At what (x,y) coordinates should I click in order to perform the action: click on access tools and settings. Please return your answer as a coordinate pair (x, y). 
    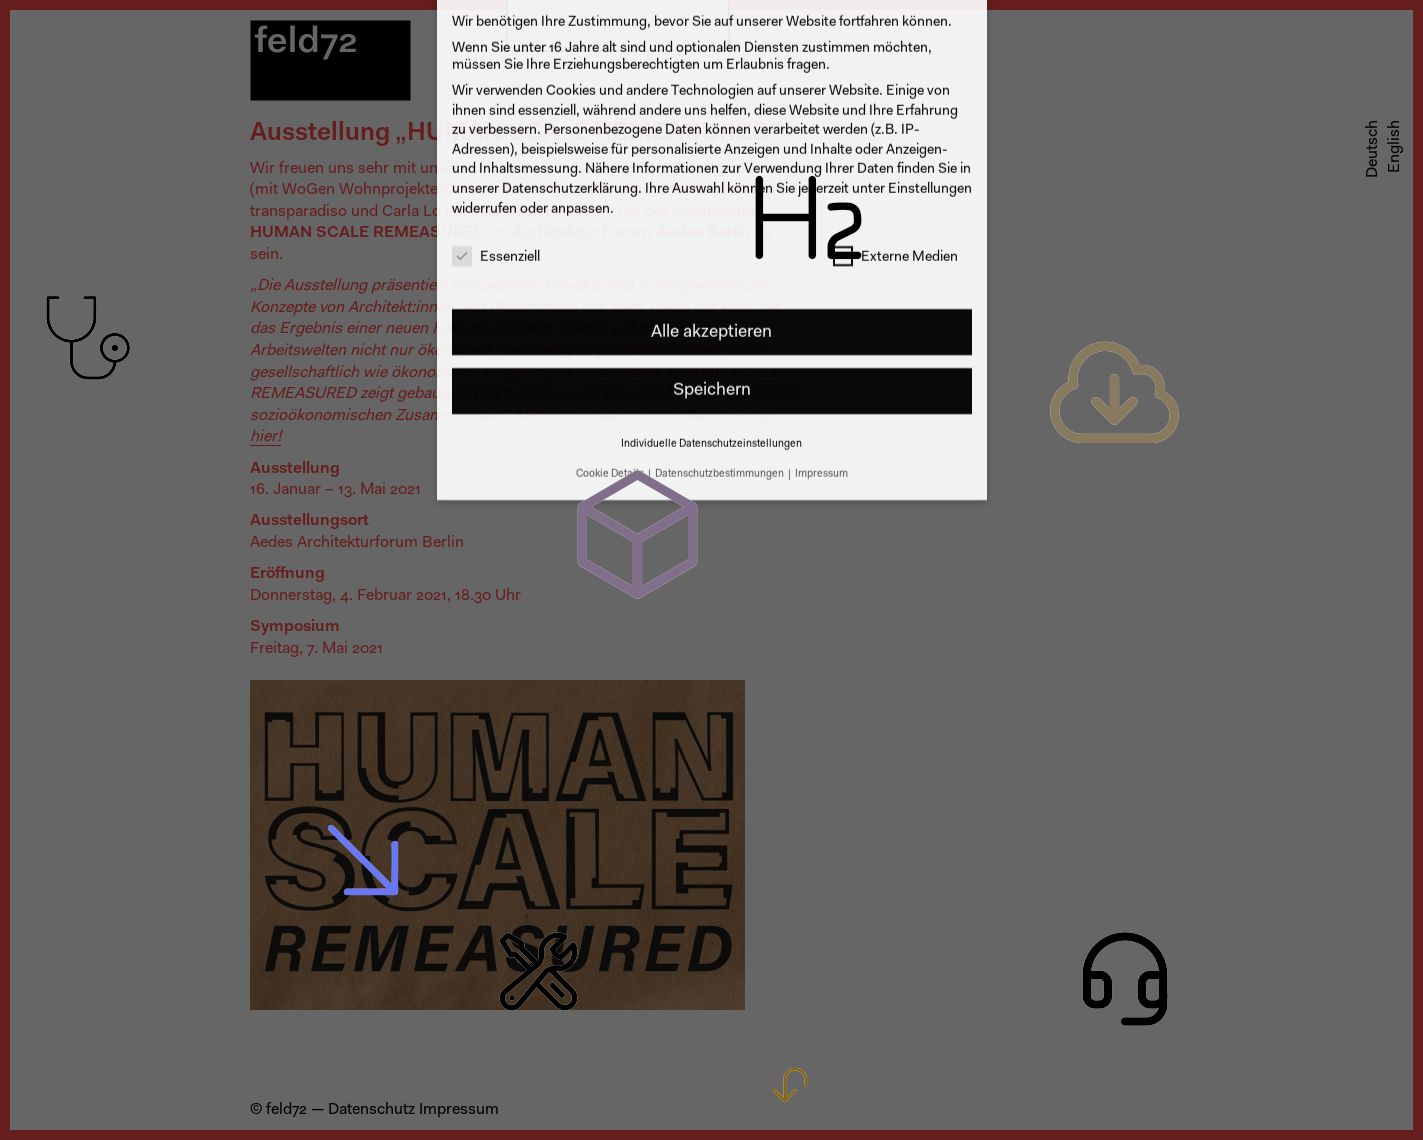
    Looking at the image, I should click on (538, 971).